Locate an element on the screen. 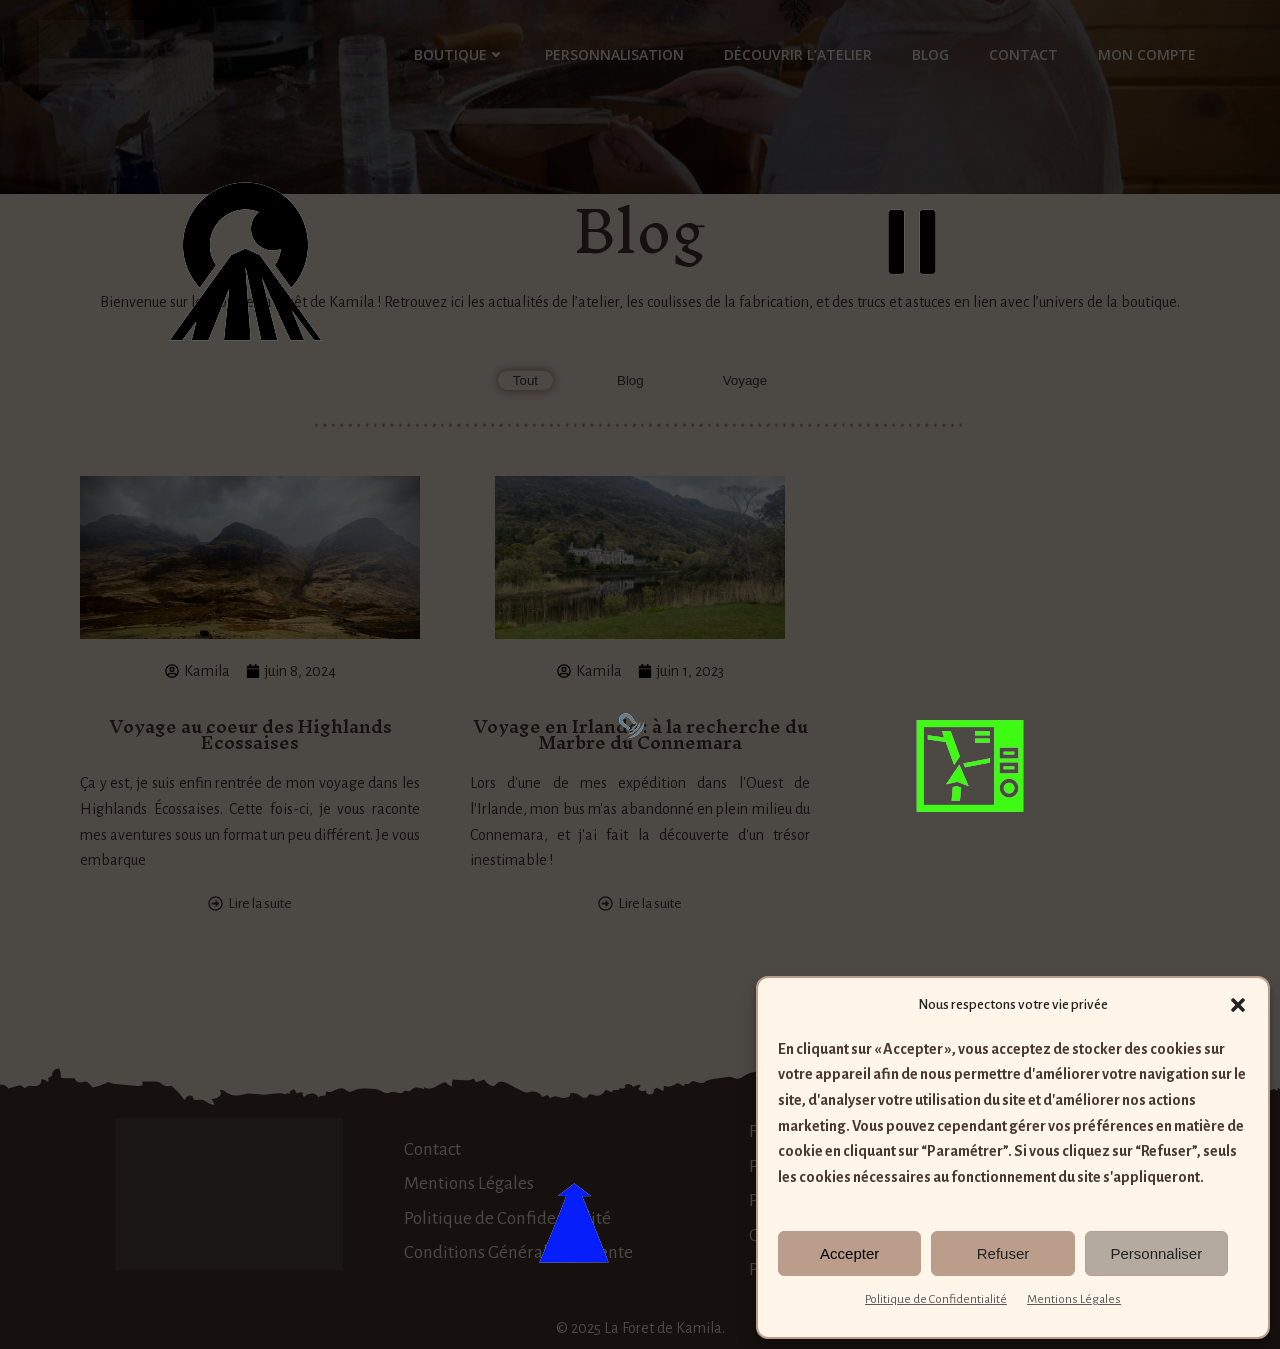  activate enhanced vision or sight ability is located at coordinates (245, 261).